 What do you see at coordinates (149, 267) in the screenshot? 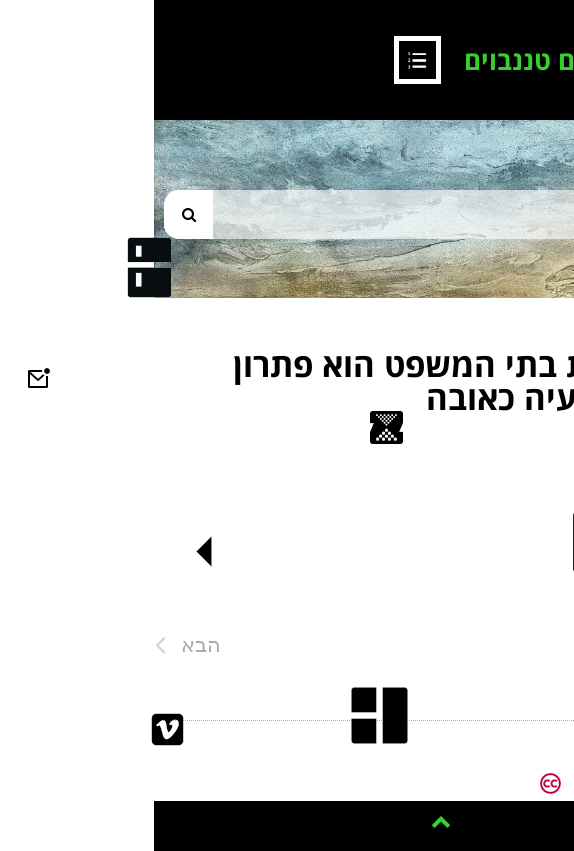
I see `access smart fridge controls` at bounding box center [149, 267].